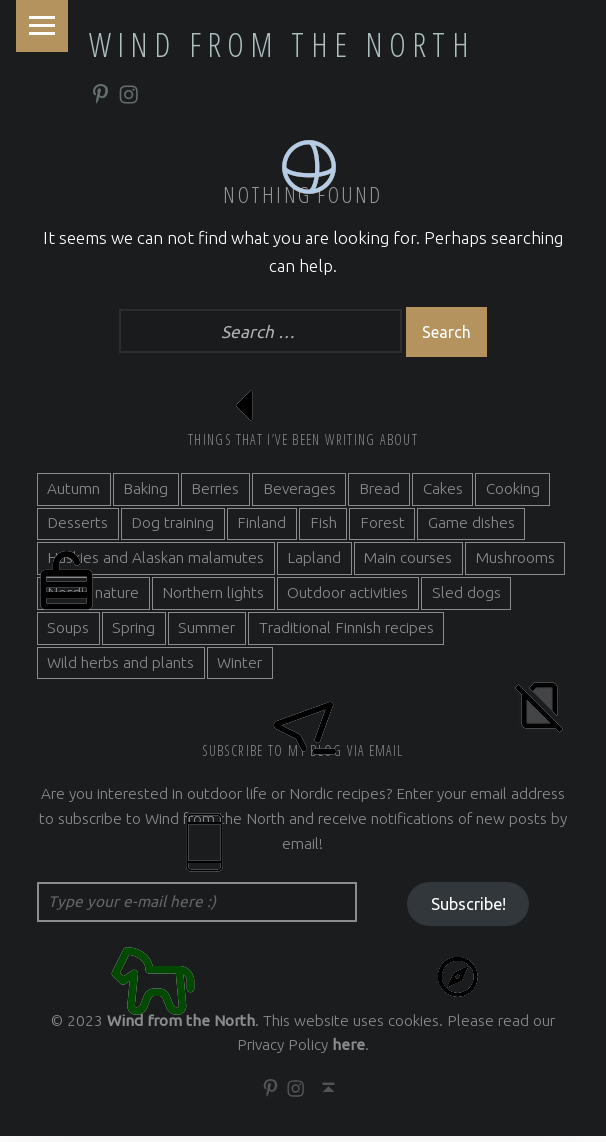 The width and height of the screenshot is (606, 1142). What do you see at coordinates (153, 981) in the screenshot?
I see `access equestrian or horseback riding features` at bounding box center [153, 981].